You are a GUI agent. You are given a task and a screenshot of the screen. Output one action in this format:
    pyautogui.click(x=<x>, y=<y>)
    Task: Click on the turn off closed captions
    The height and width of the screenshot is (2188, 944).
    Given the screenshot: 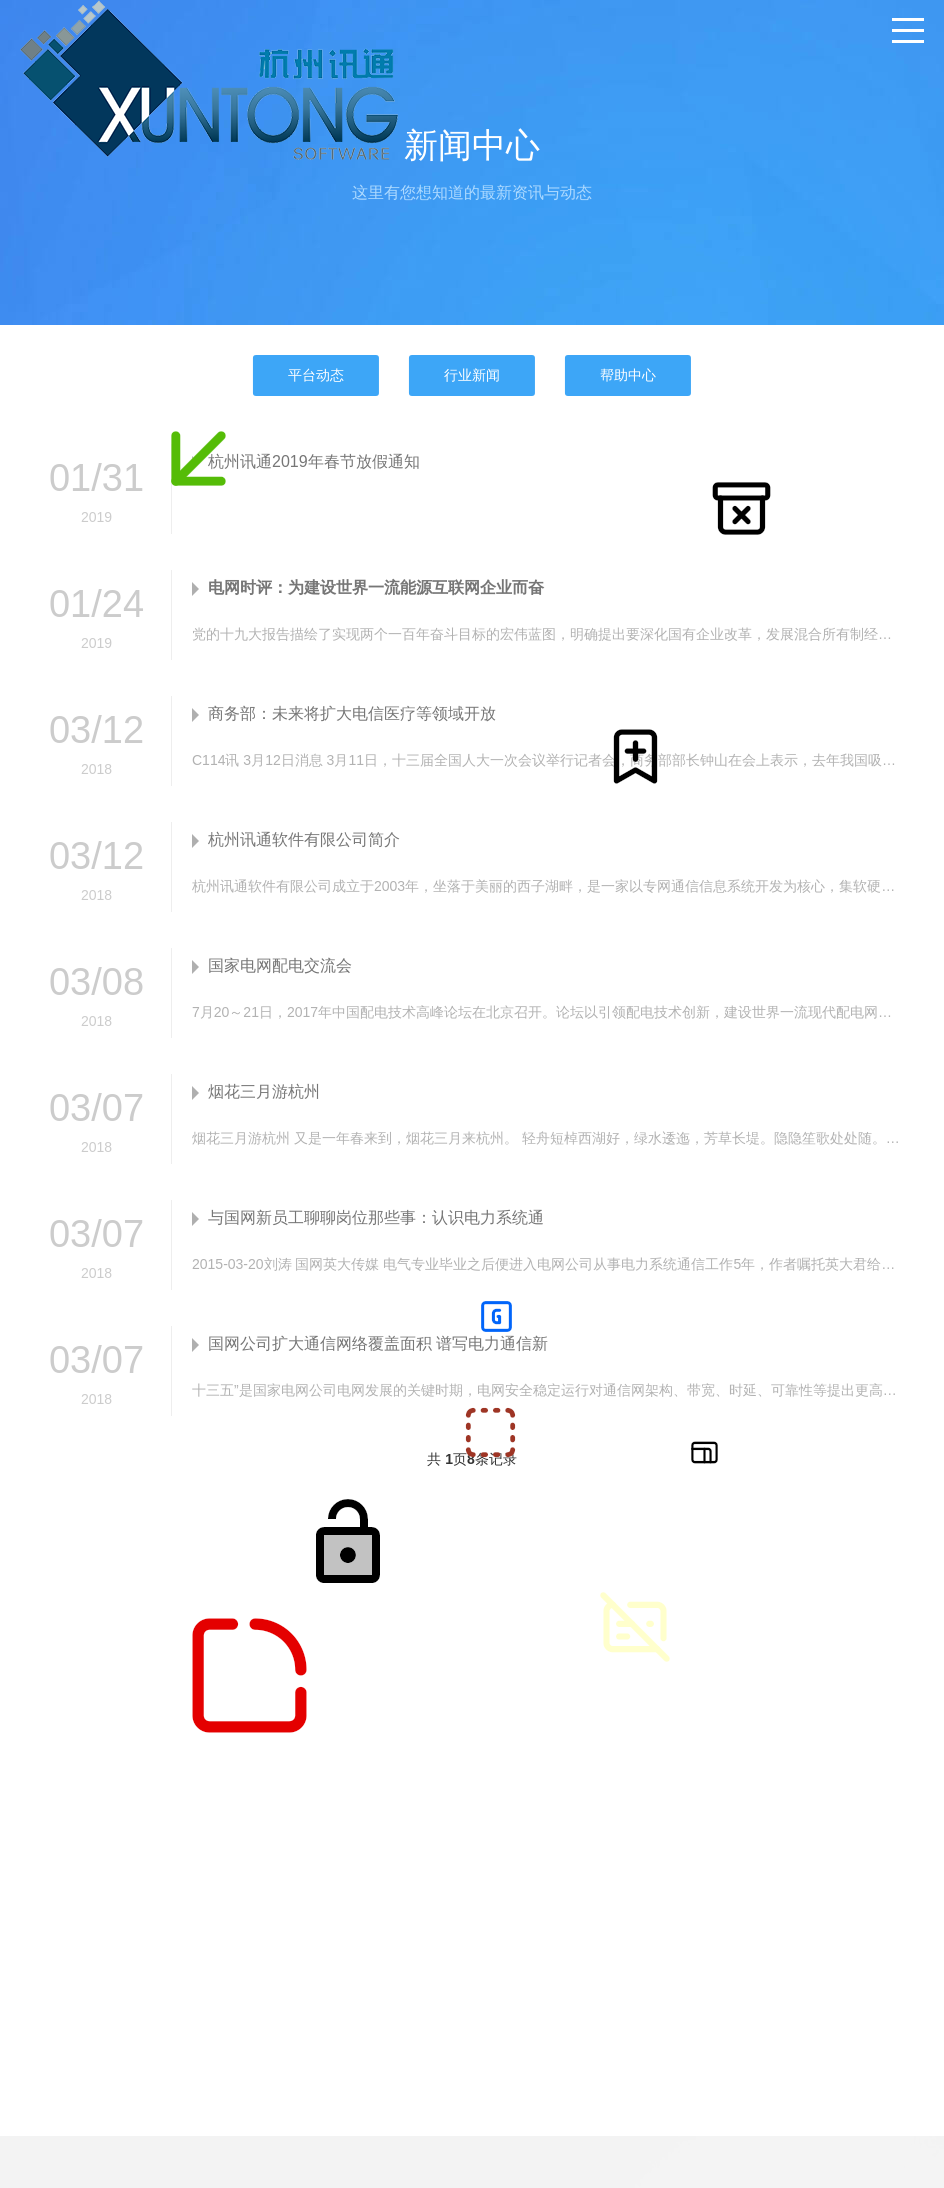 What is the action you would take?
    pyautogui.click(x=635, y=1627)
    